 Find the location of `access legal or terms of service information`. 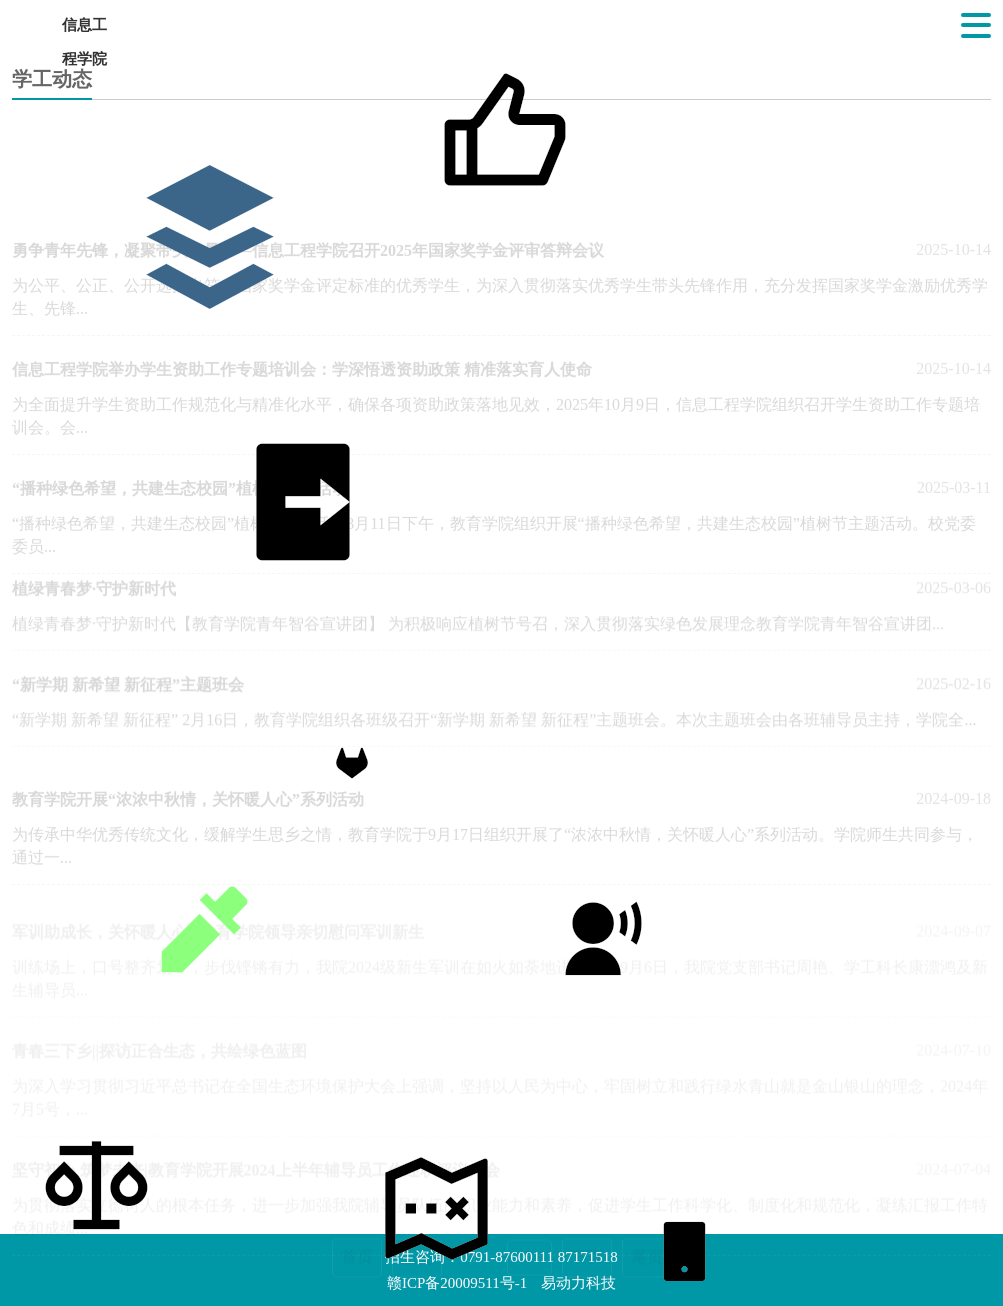

access legal or terms of service information is located at coordinates (96, 1187).